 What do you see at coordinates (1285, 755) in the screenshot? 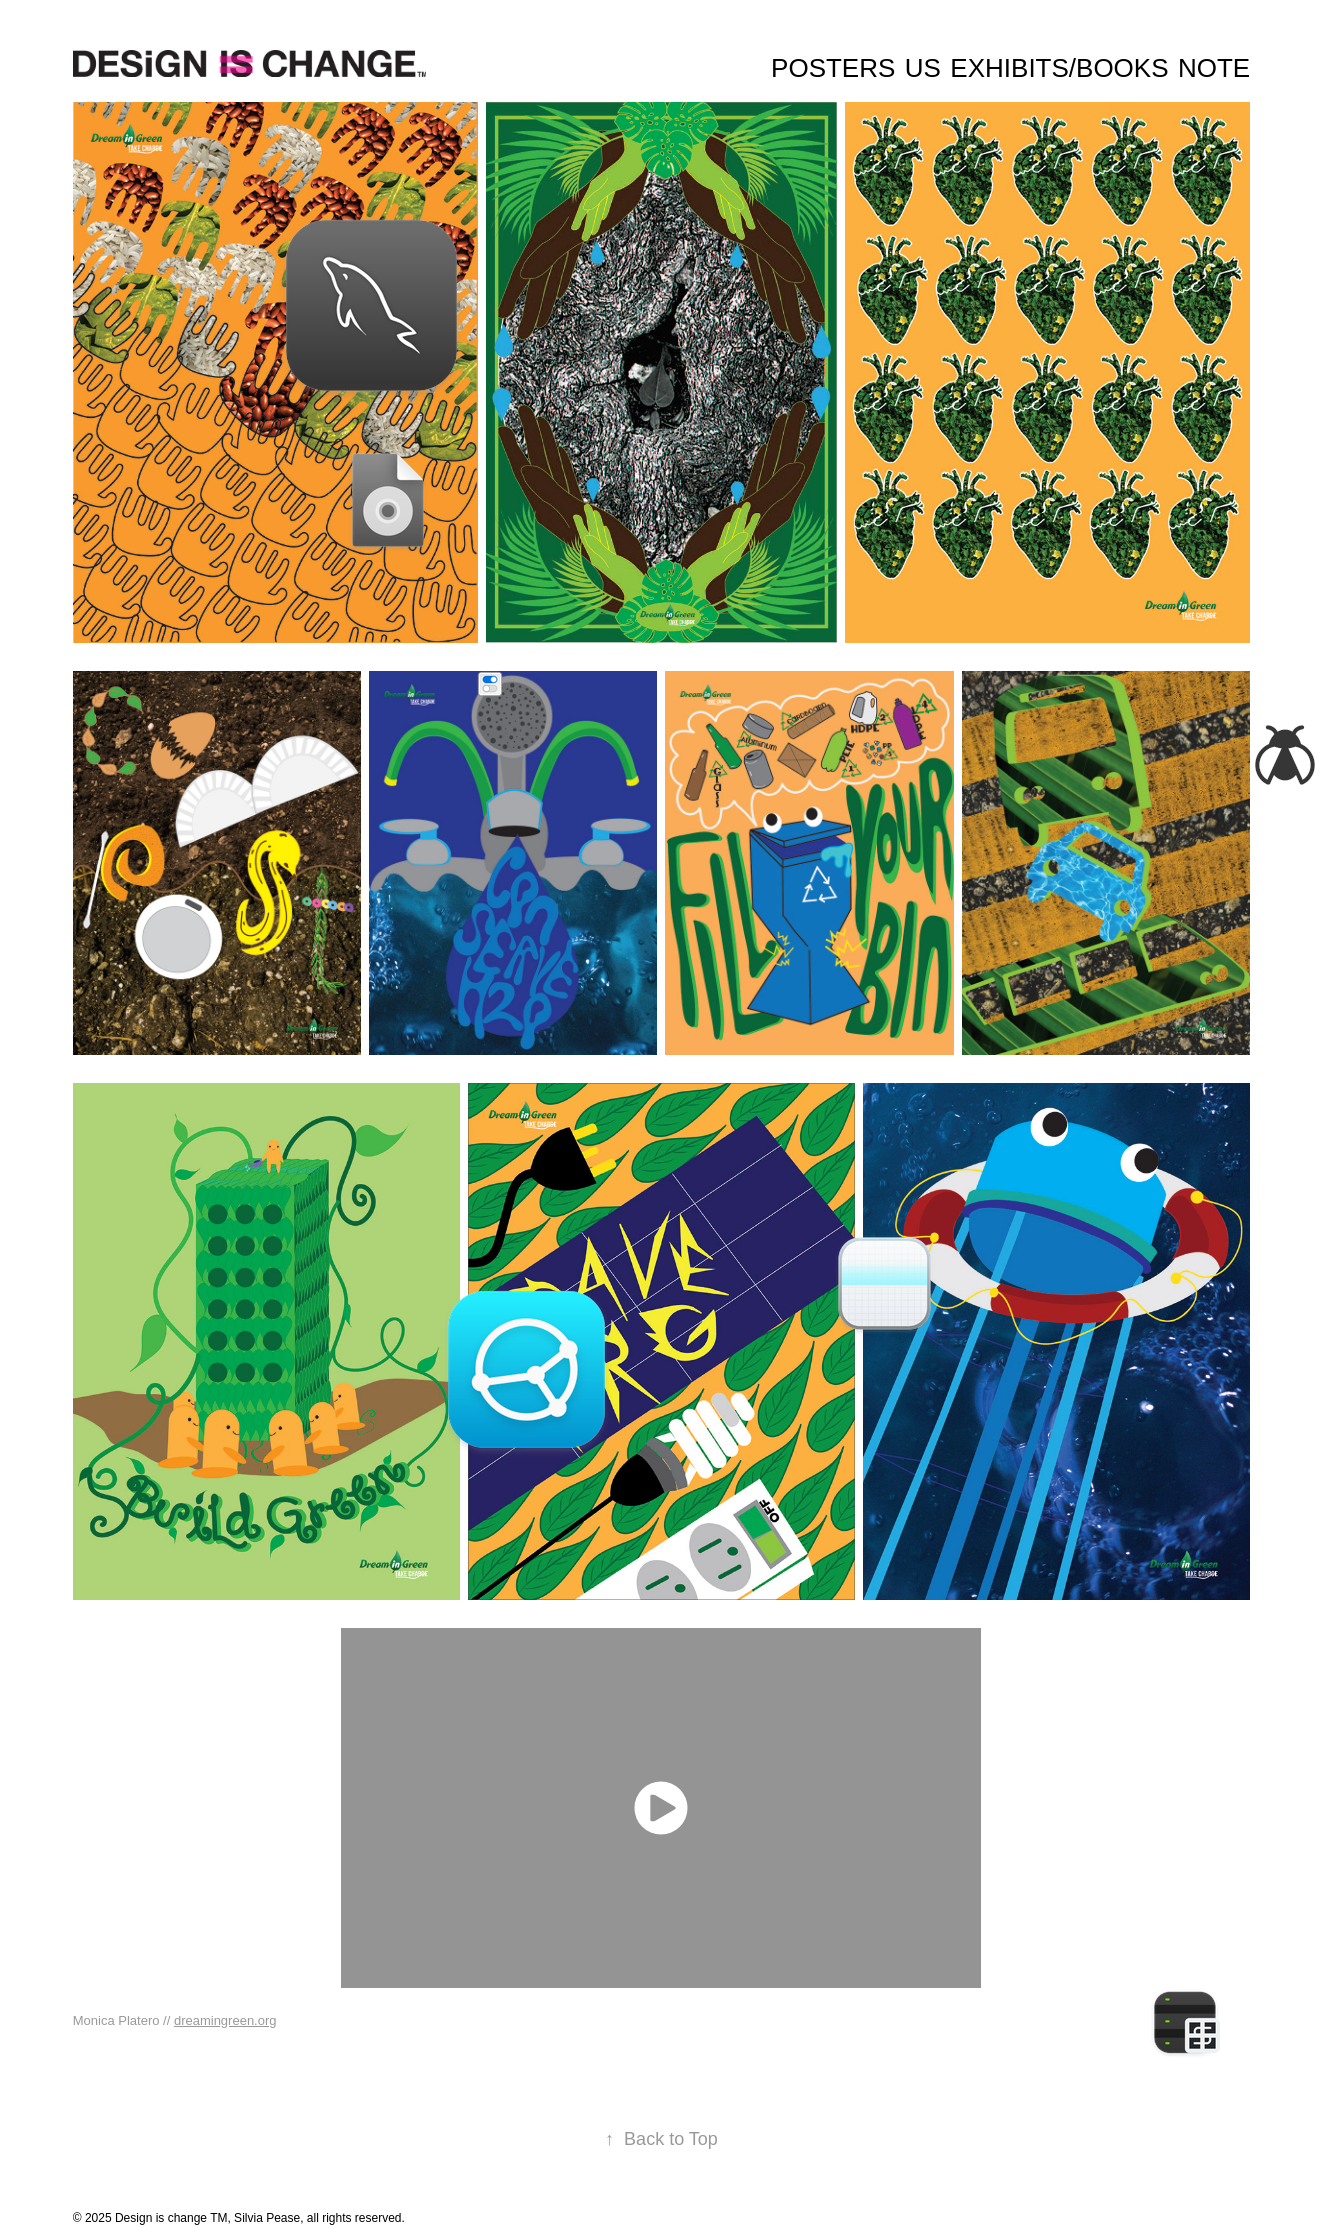
I see `report a bug or issue` at bounding box center [1285, 755].